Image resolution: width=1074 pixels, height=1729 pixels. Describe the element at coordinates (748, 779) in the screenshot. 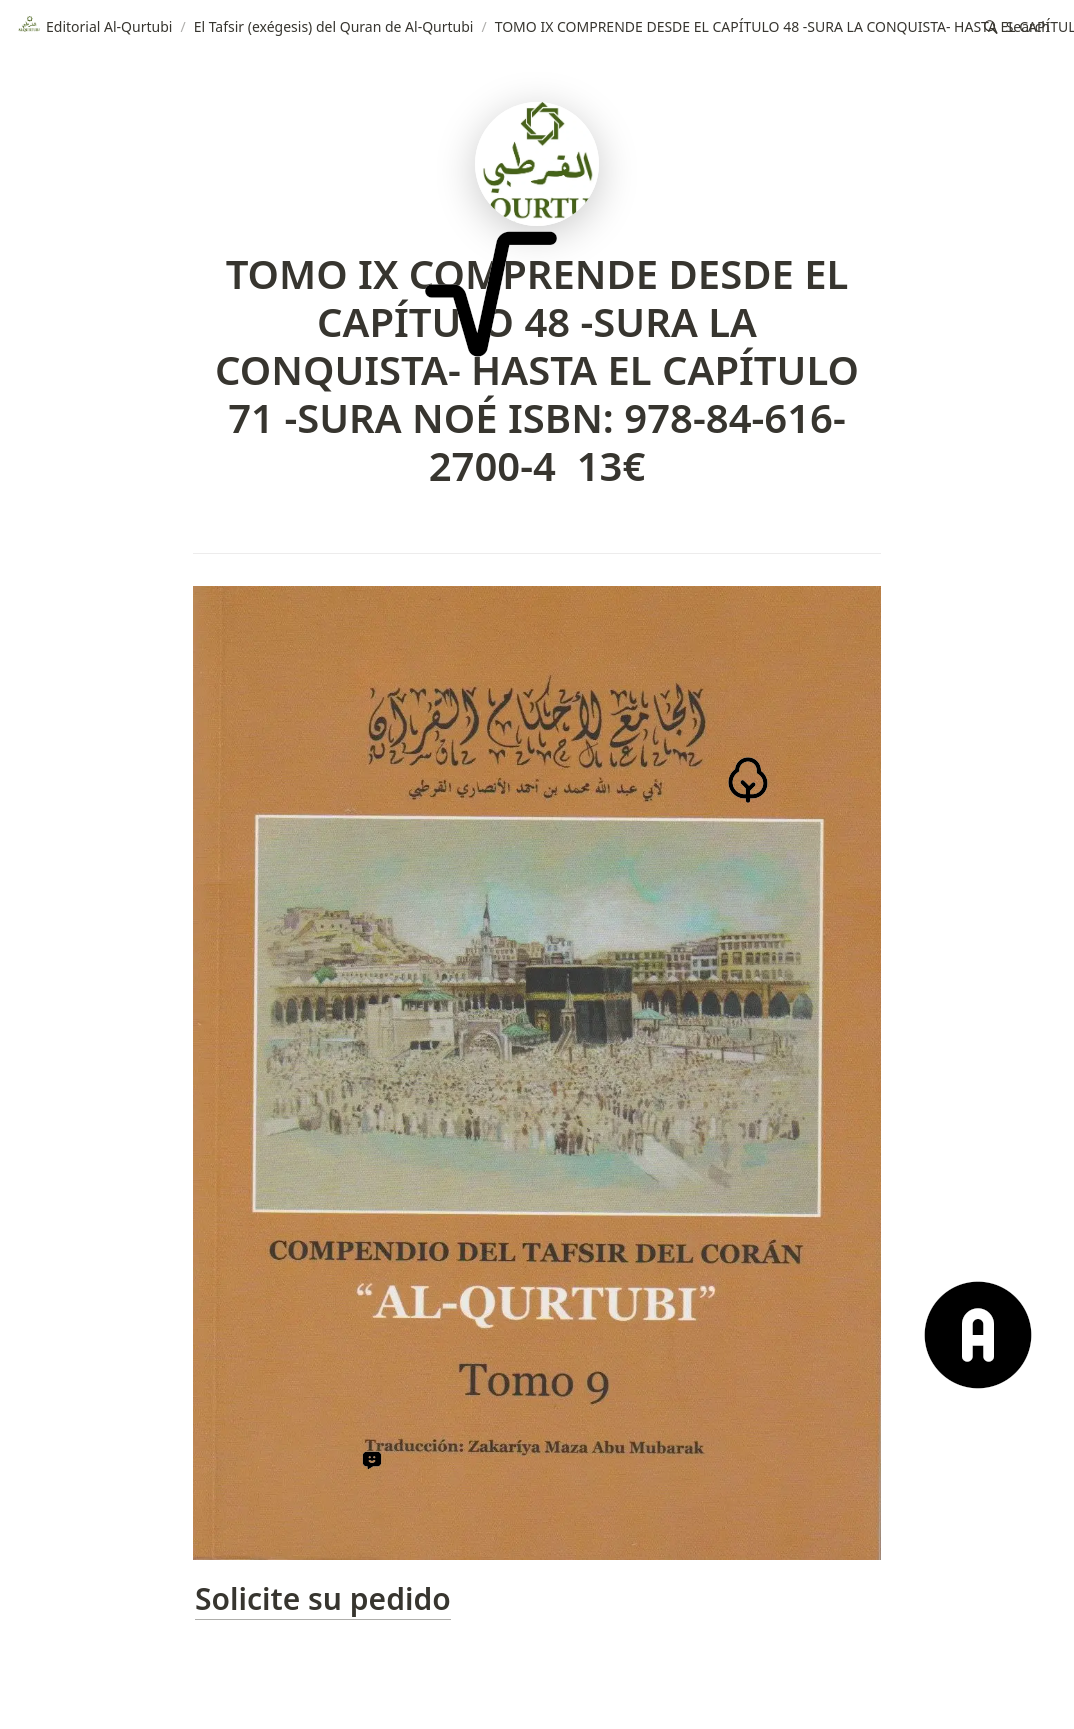

I see `indicates garden or landscaping section` at that location.